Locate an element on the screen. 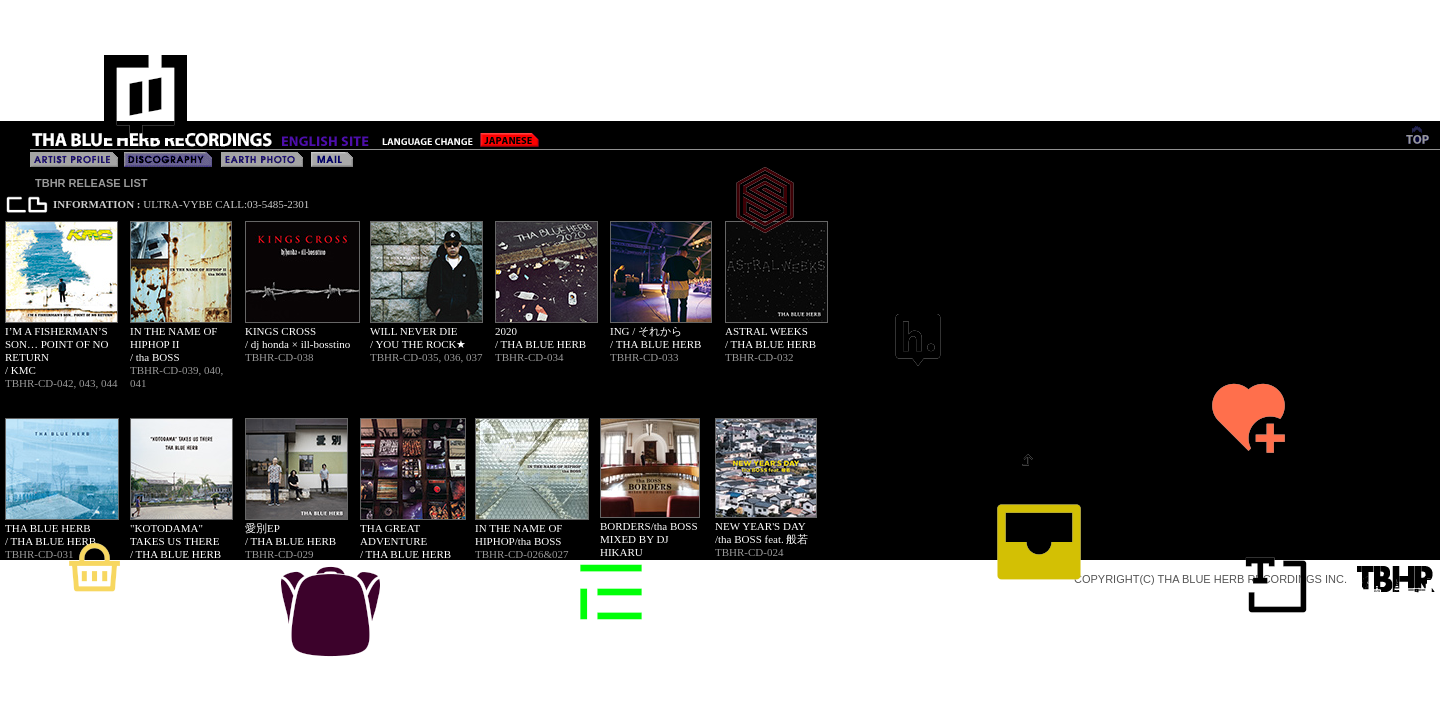 The width and height of the screenshot is (1440, 720). visit showwcase developer portfolio platform is located at coordinates (330, 611).